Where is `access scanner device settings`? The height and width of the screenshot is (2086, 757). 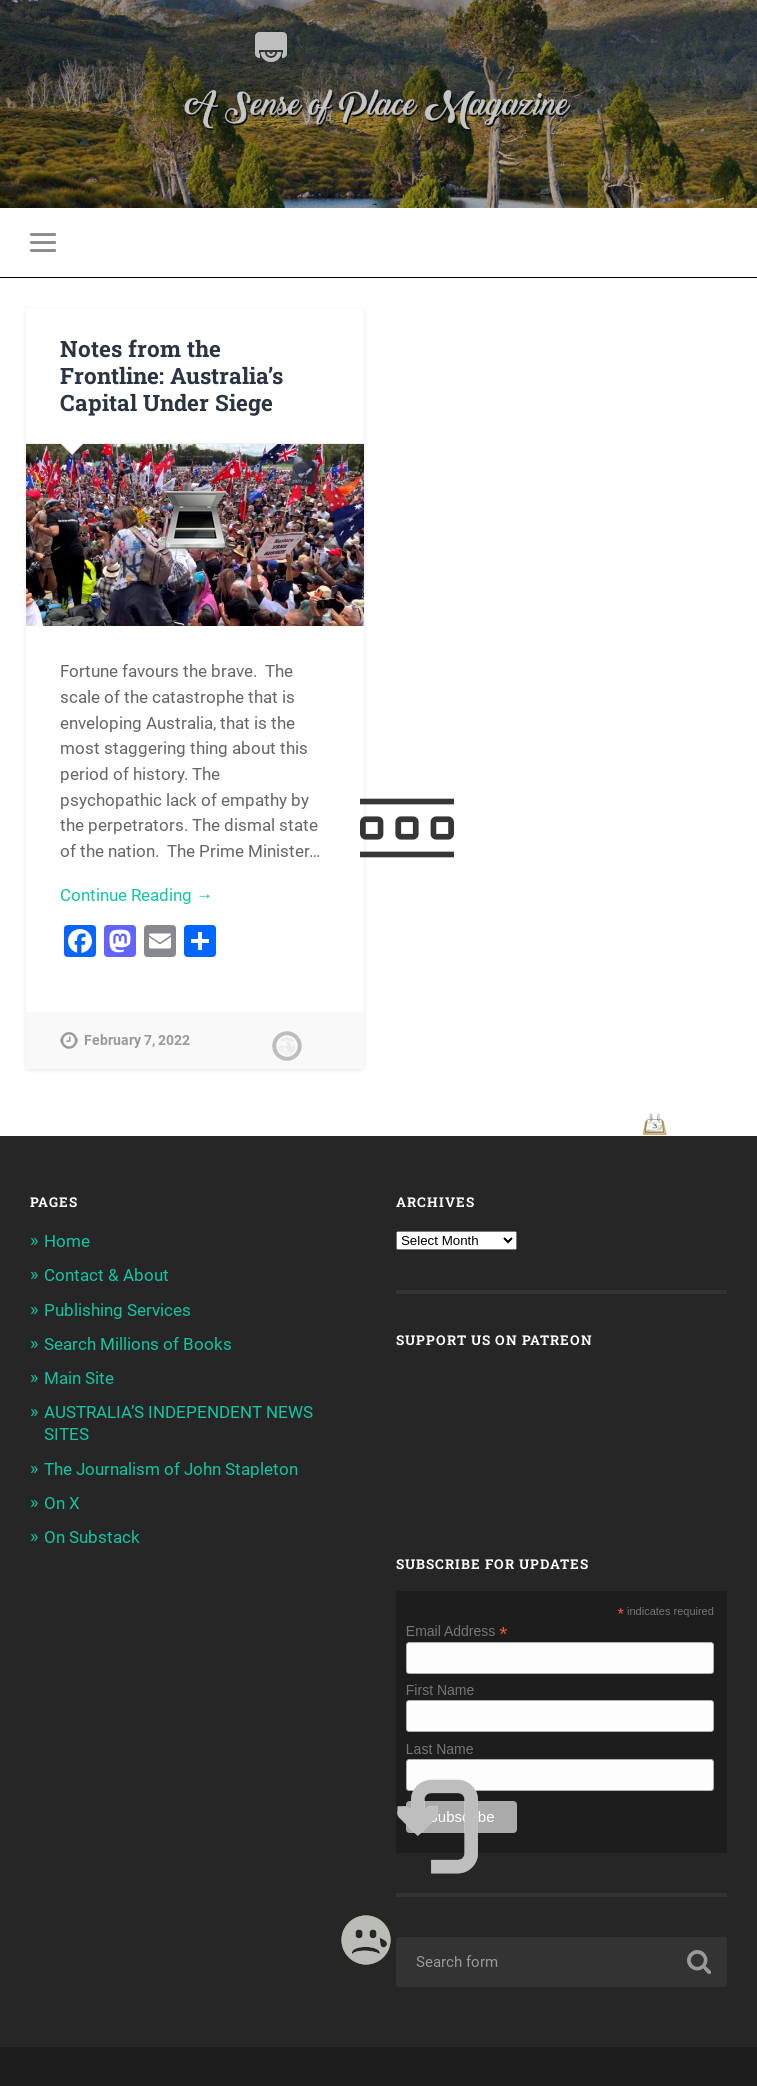
access scanner device settings is located at coordinates (196, 522).